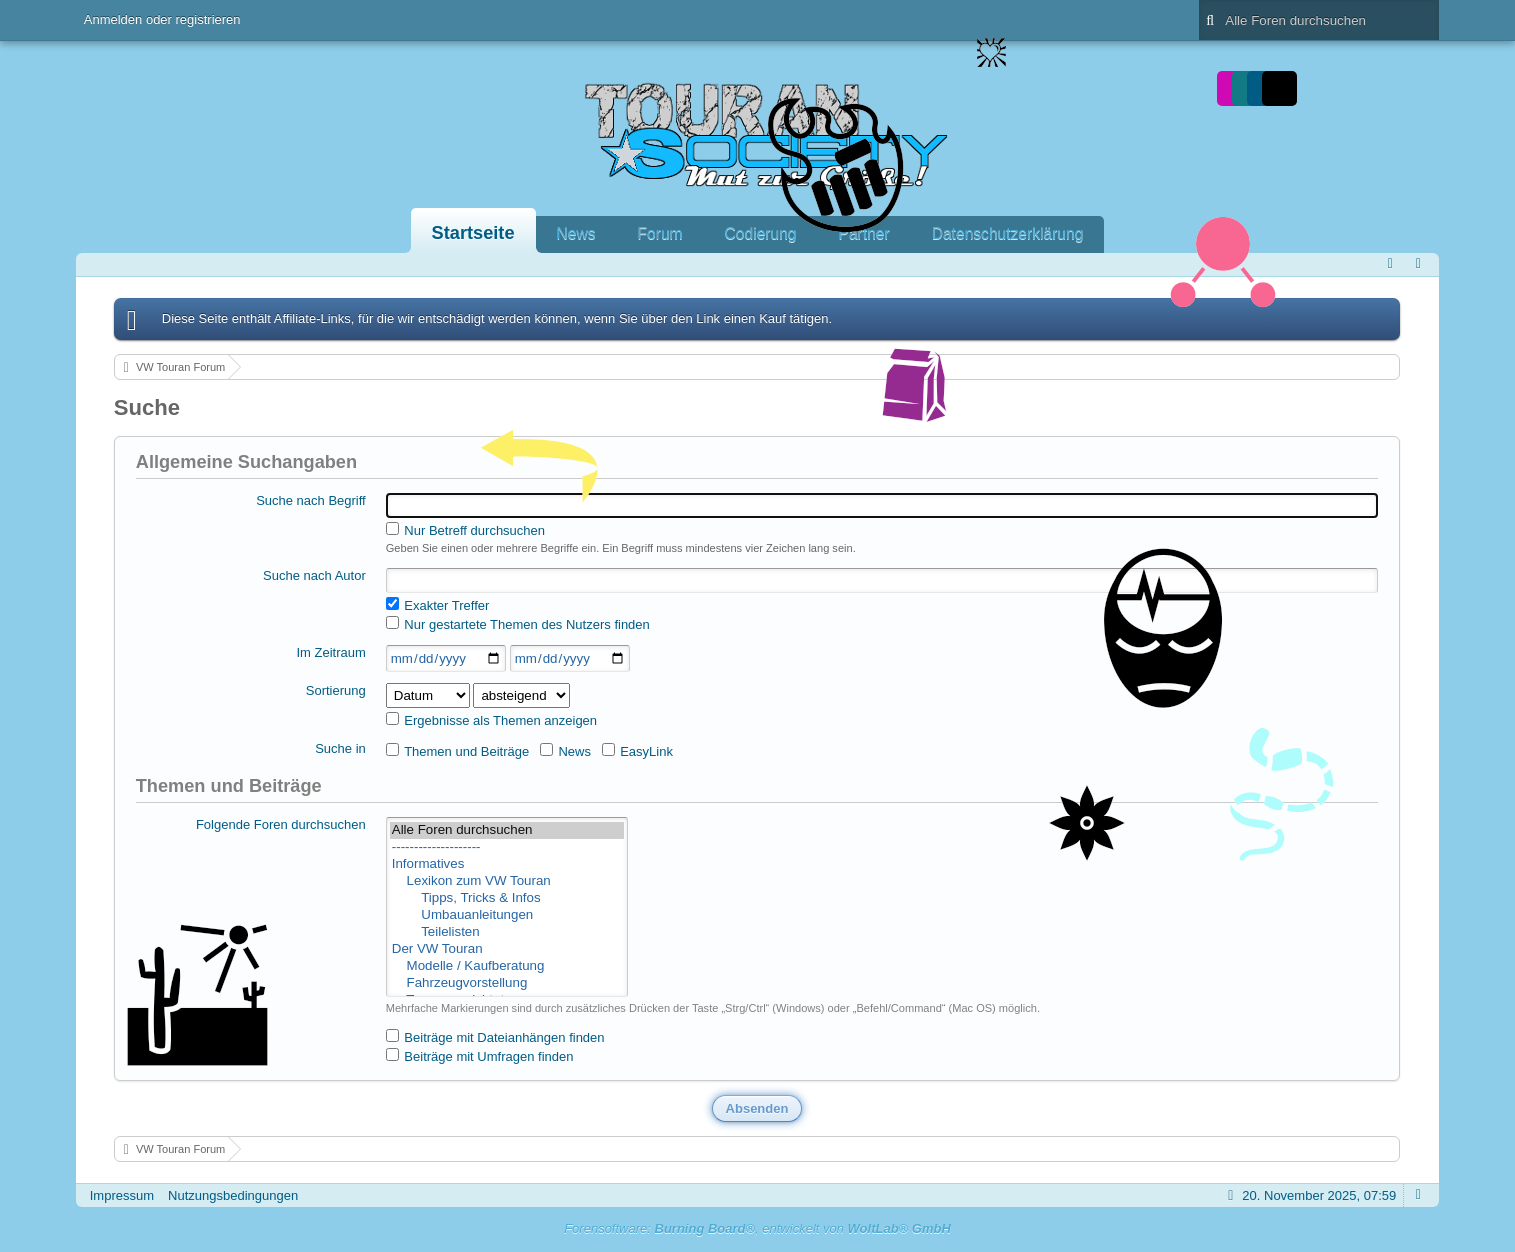 The height and width of the screenshot is (1252, 1515). Describe the element at coordinates (916, 378) in the screenshot. I see `view your takeout or delivery order` at that location.